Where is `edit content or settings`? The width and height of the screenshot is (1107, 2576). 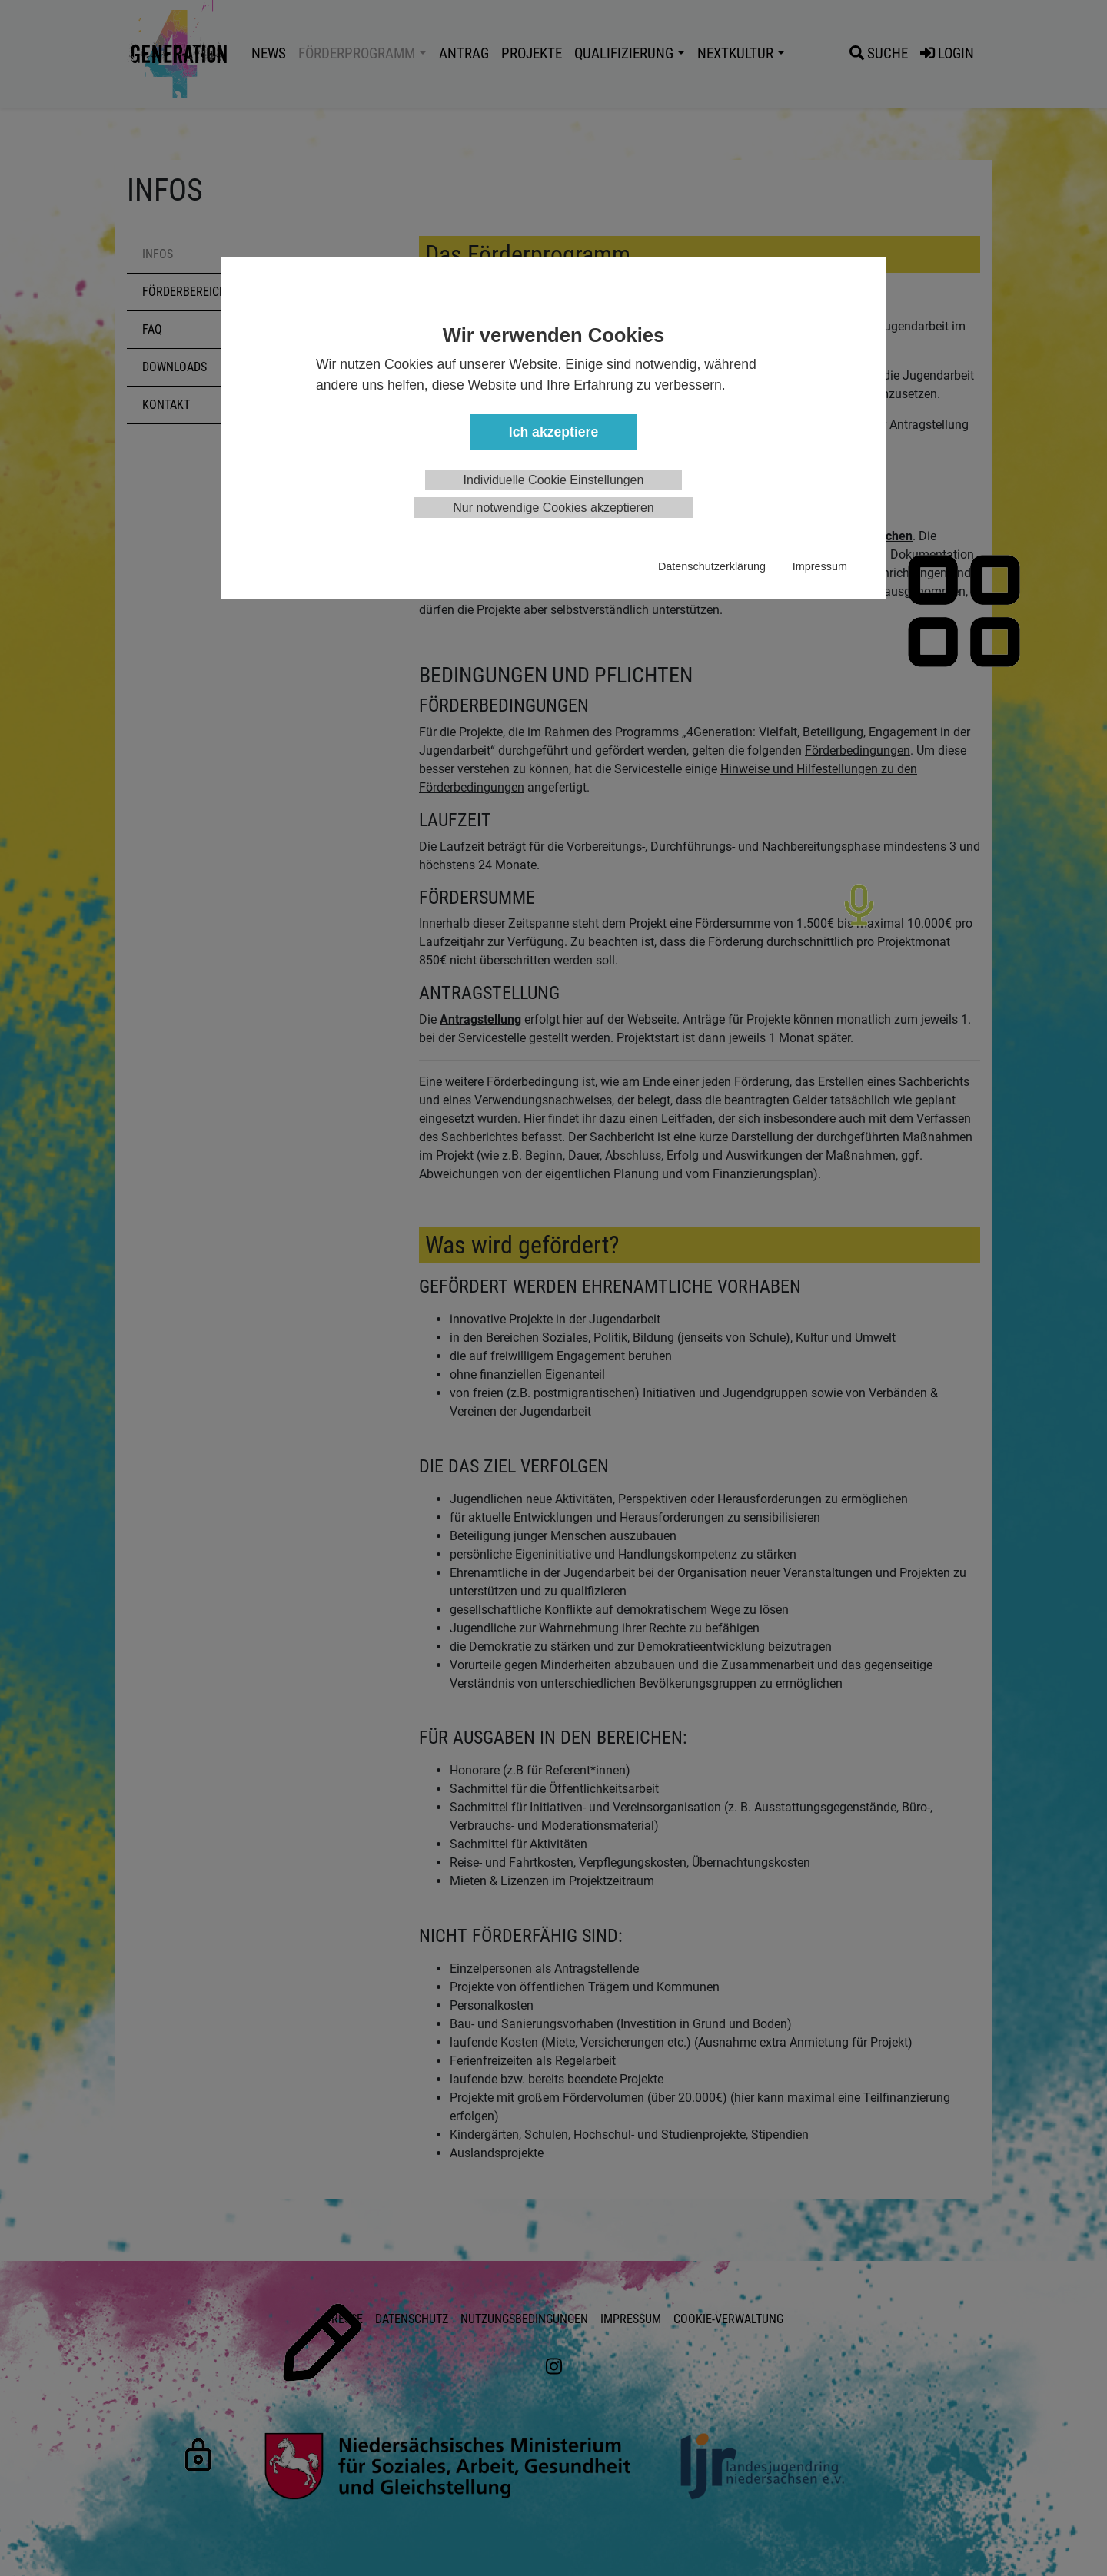
edit content or settings is located at coordinates (322, 2342).